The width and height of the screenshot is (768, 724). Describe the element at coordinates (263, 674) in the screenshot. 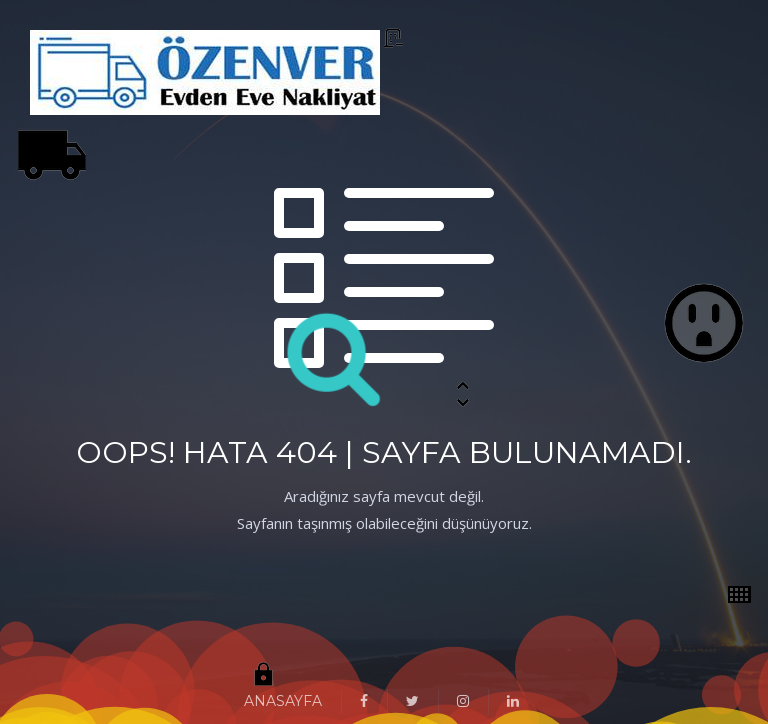

I see `lock or secure this item` at that location.